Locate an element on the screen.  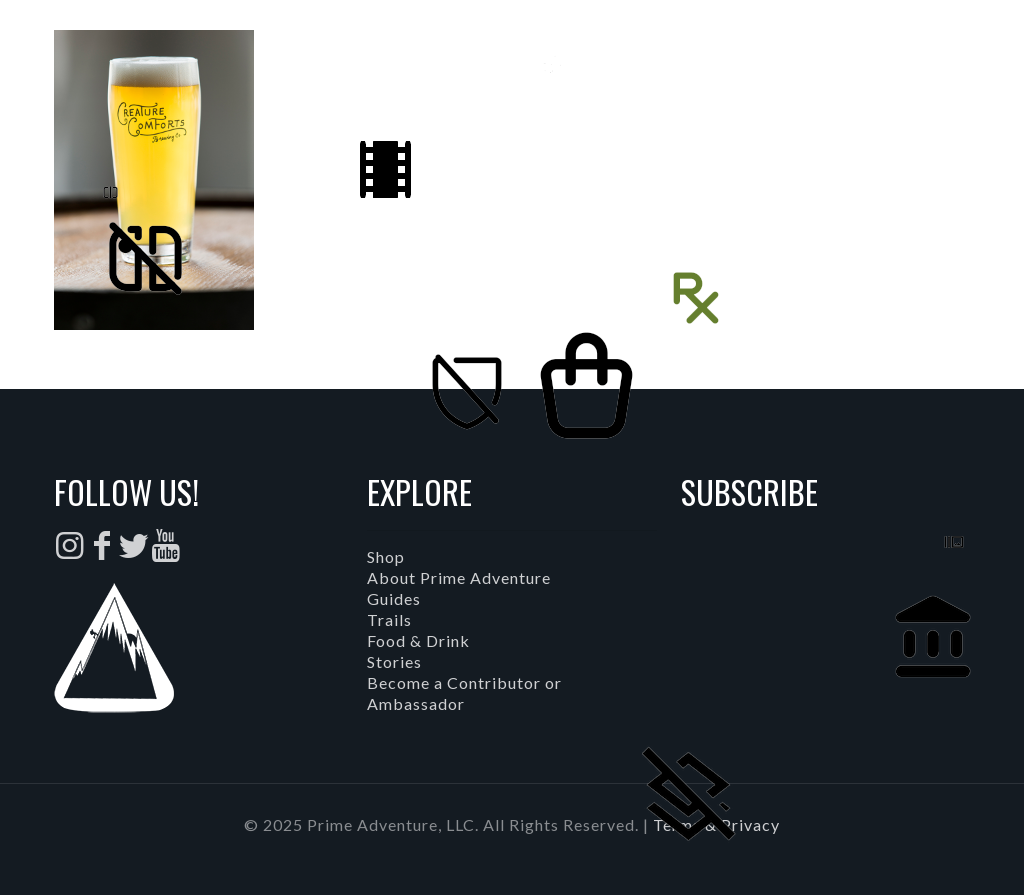
nintendo switch controller disconnected is located at coordinates (145, 258).